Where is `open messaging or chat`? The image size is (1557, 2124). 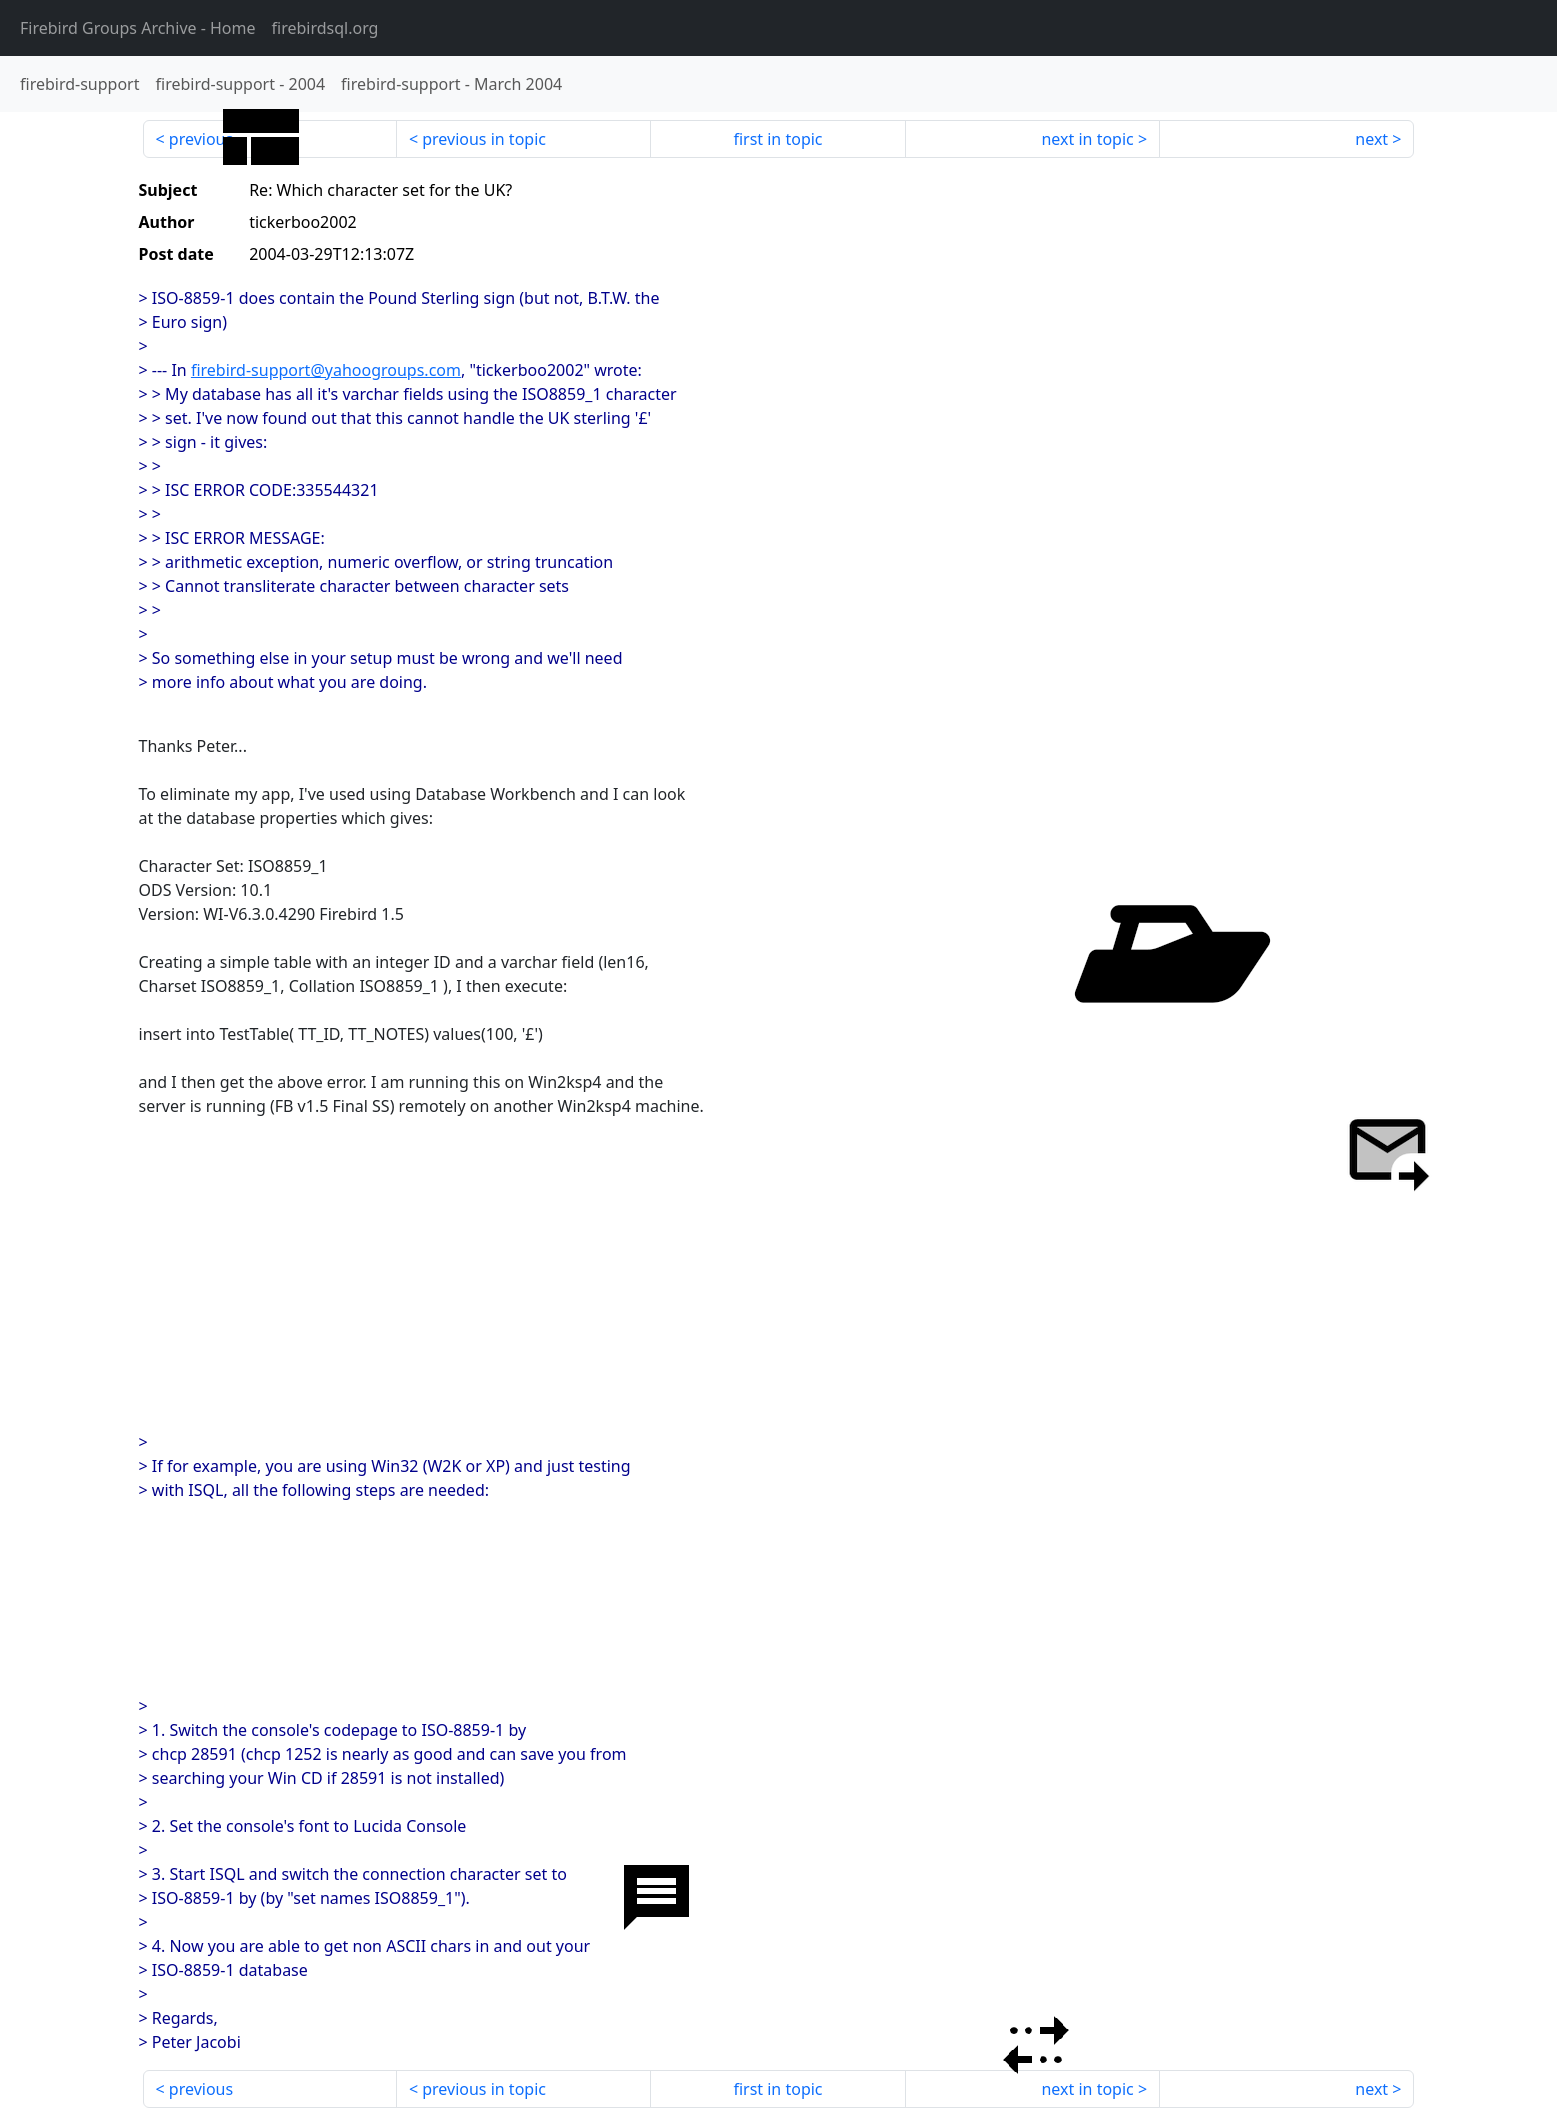
open messaging or chat is located at coordinates (656, 1897).